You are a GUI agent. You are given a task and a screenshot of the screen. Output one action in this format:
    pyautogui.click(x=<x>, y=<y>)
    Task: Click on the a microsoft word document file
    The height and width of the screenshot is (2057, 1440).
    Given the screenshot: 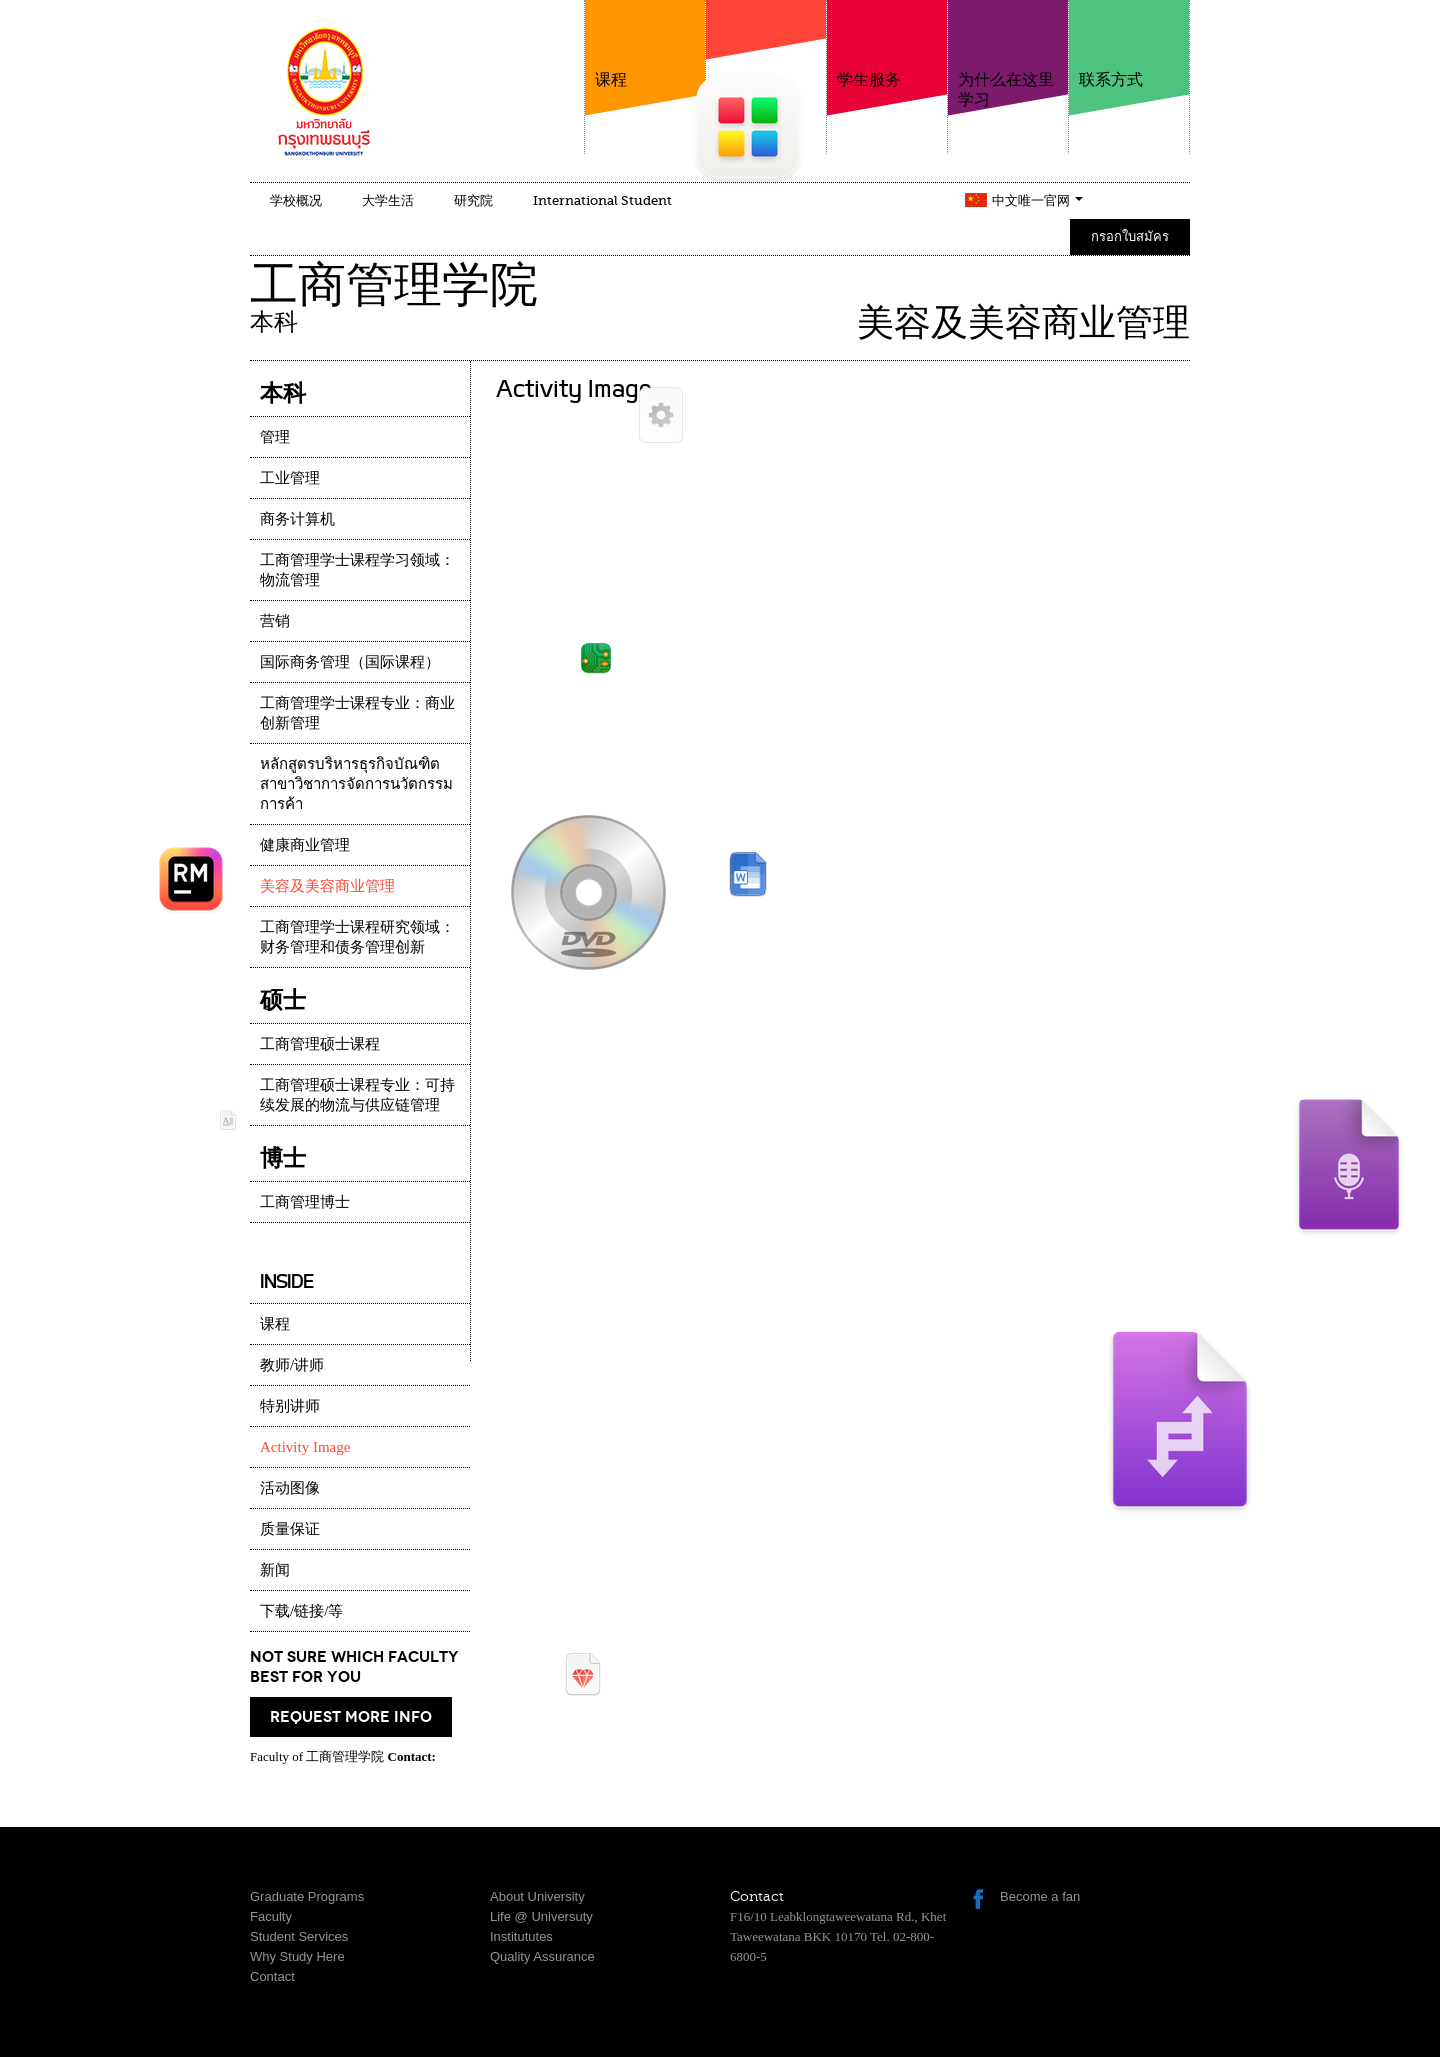 What is the action you would take?
    pyautogui.click(x=748, y=874)
    